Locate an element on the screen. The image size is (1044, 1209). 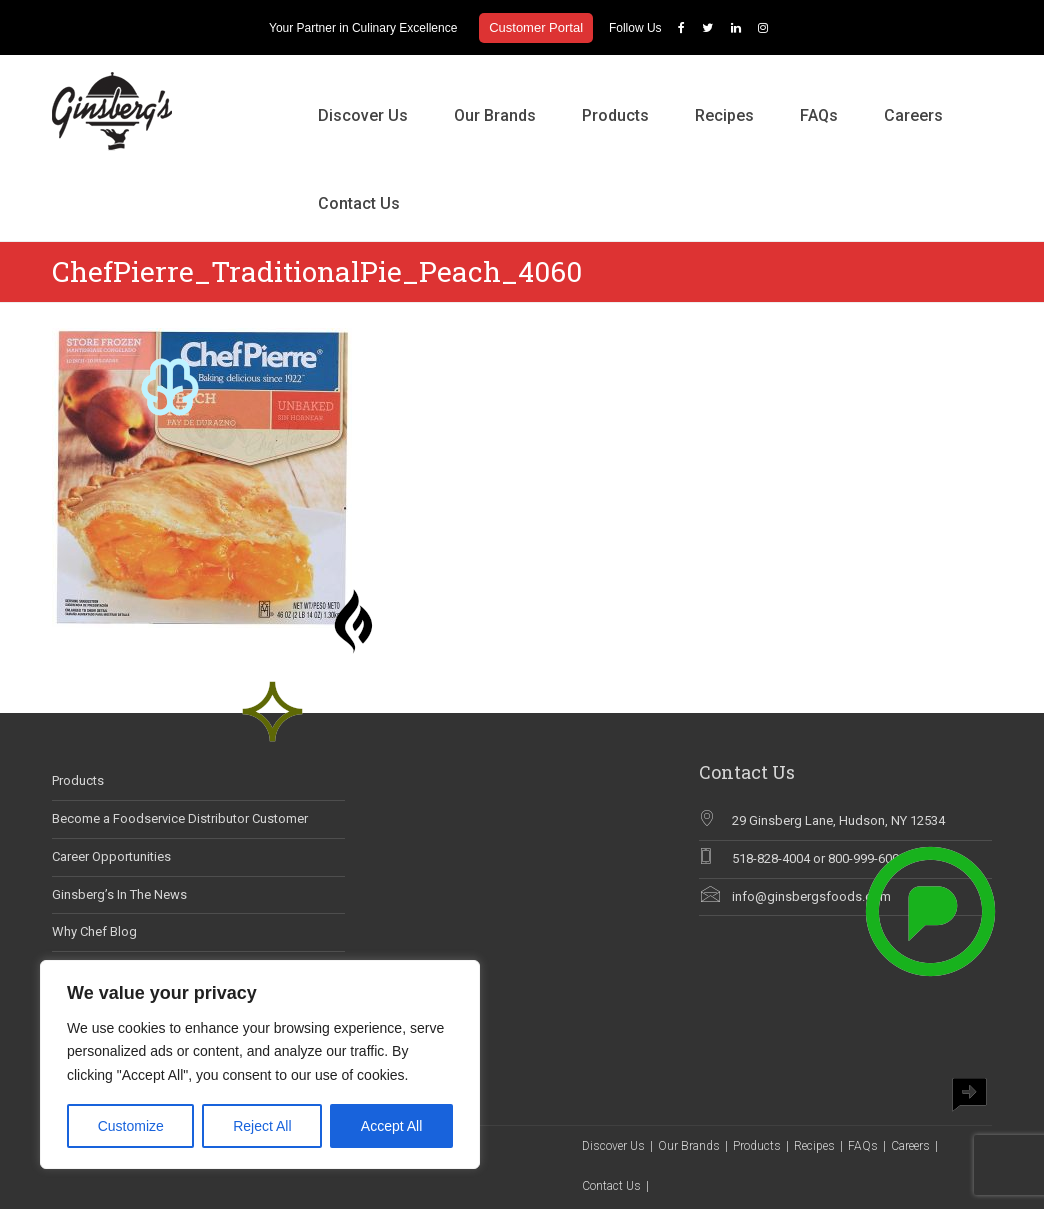
gripfire brand logo is located at coordinates (355, 621).